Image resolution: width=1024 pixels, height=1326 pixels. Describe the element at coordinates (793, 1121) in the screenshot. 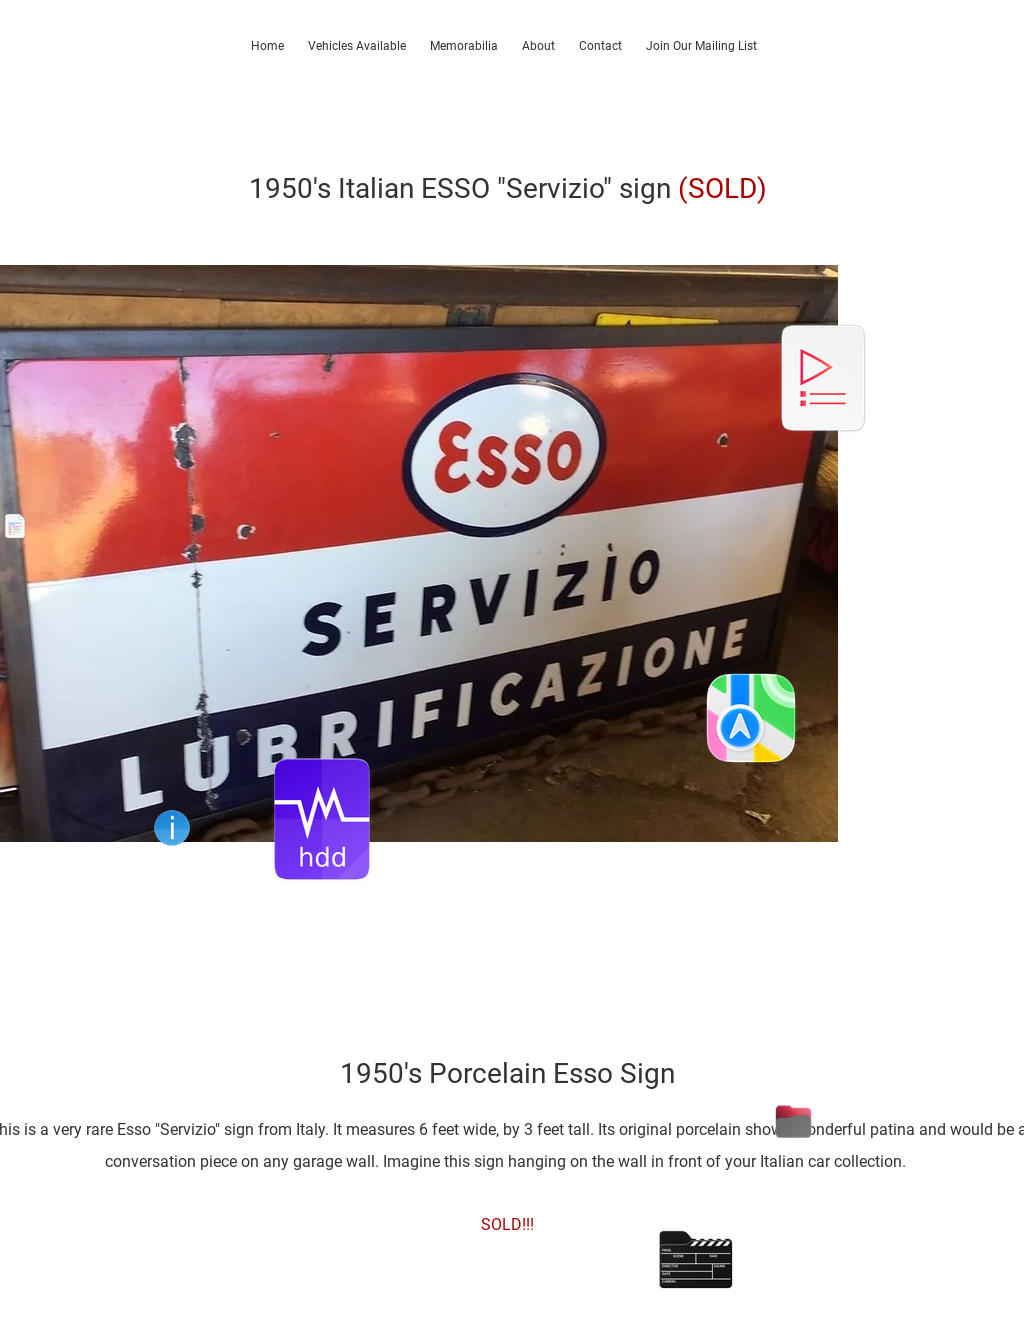

I see `drop files here to move them into this folder` at that location.